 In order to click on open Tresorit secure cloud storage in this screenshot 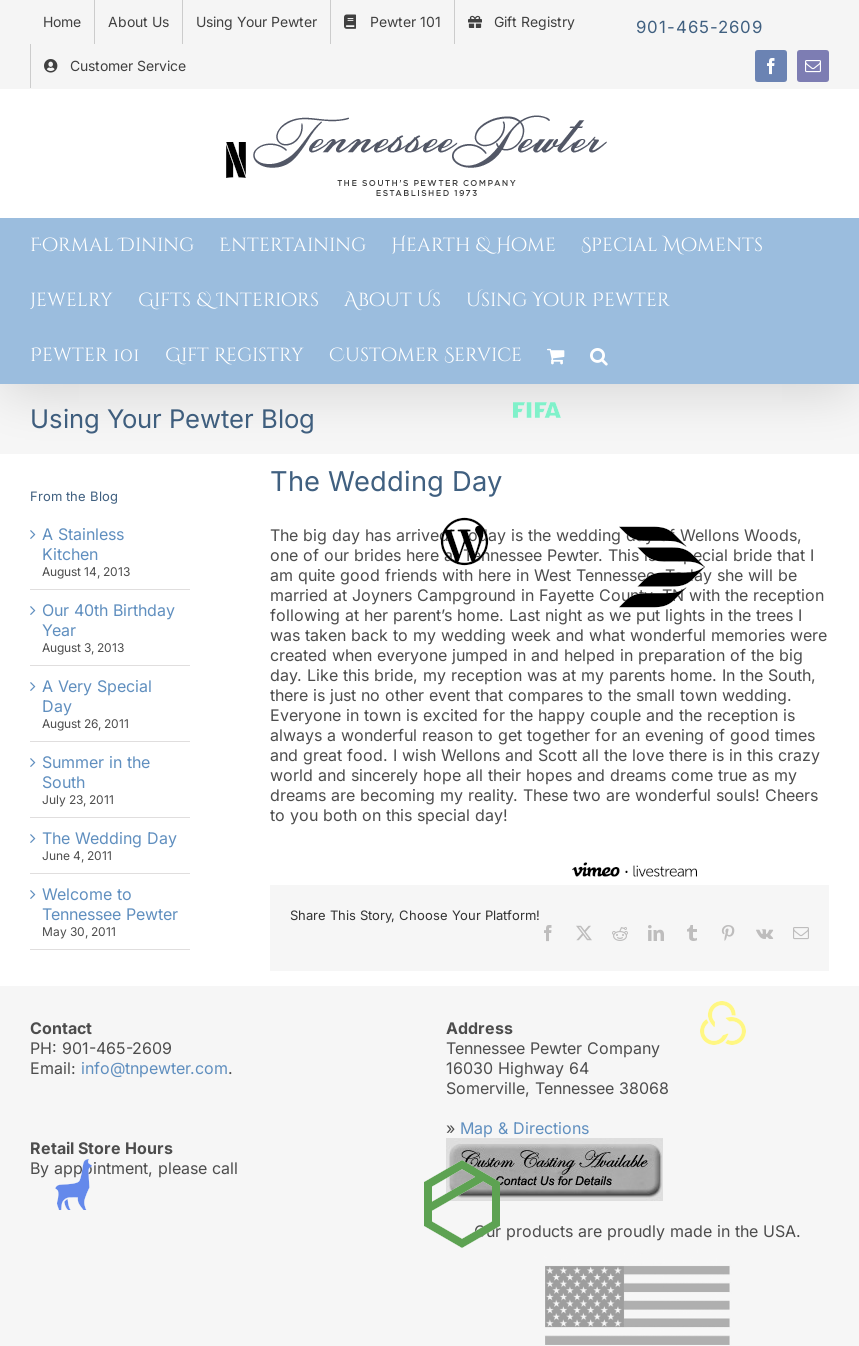, I will do `click(462, 1204)`.